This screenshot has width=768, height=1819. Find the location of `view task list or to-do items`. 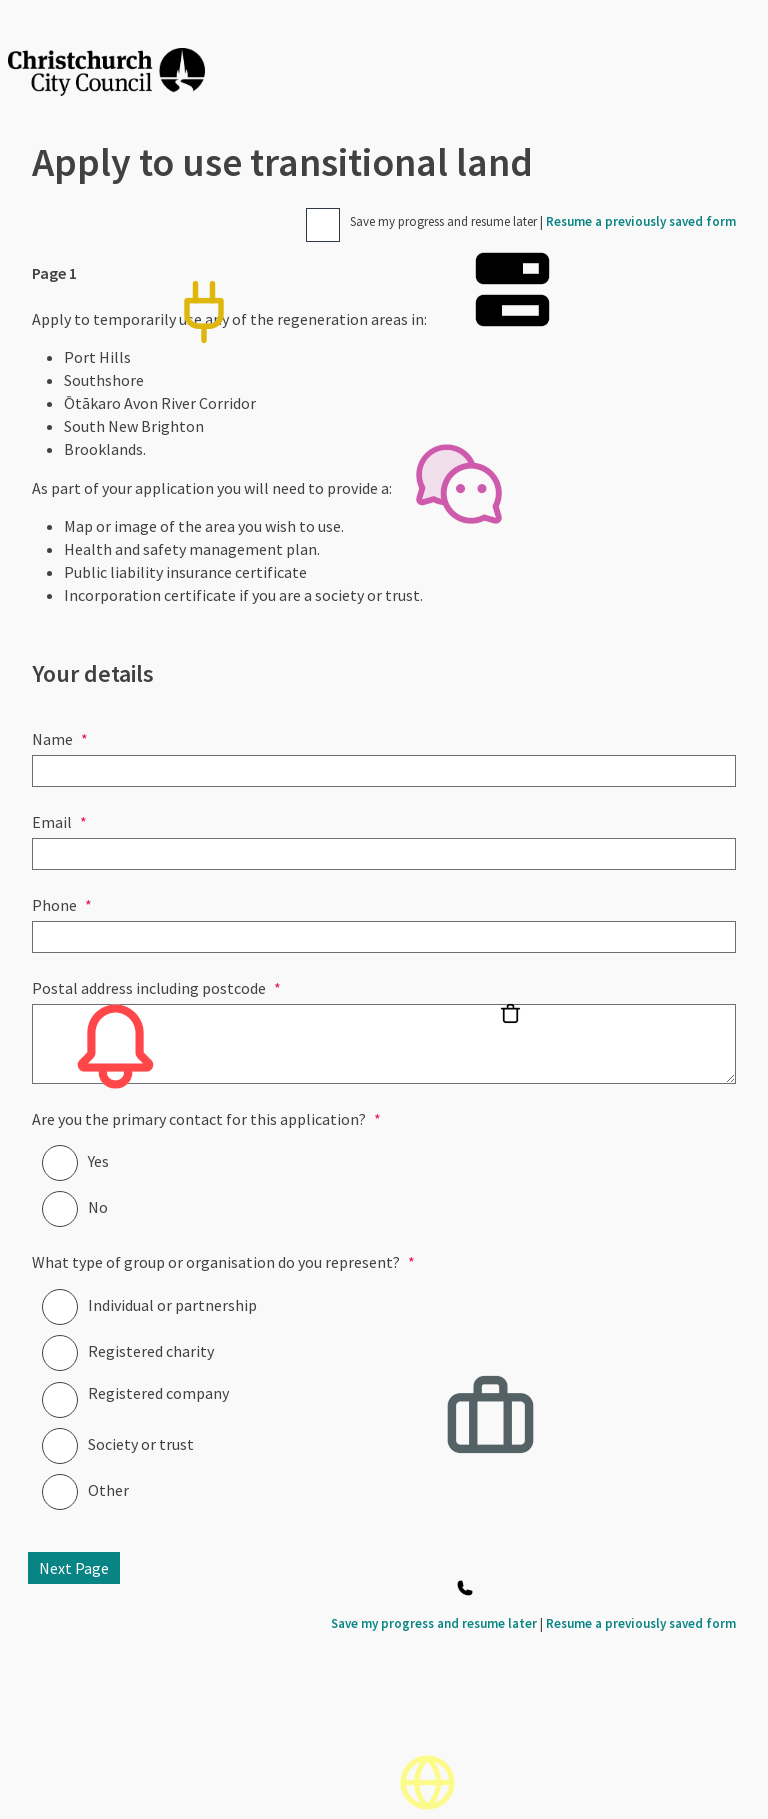

view task list or to-do items is located at coordinates (512, 289).